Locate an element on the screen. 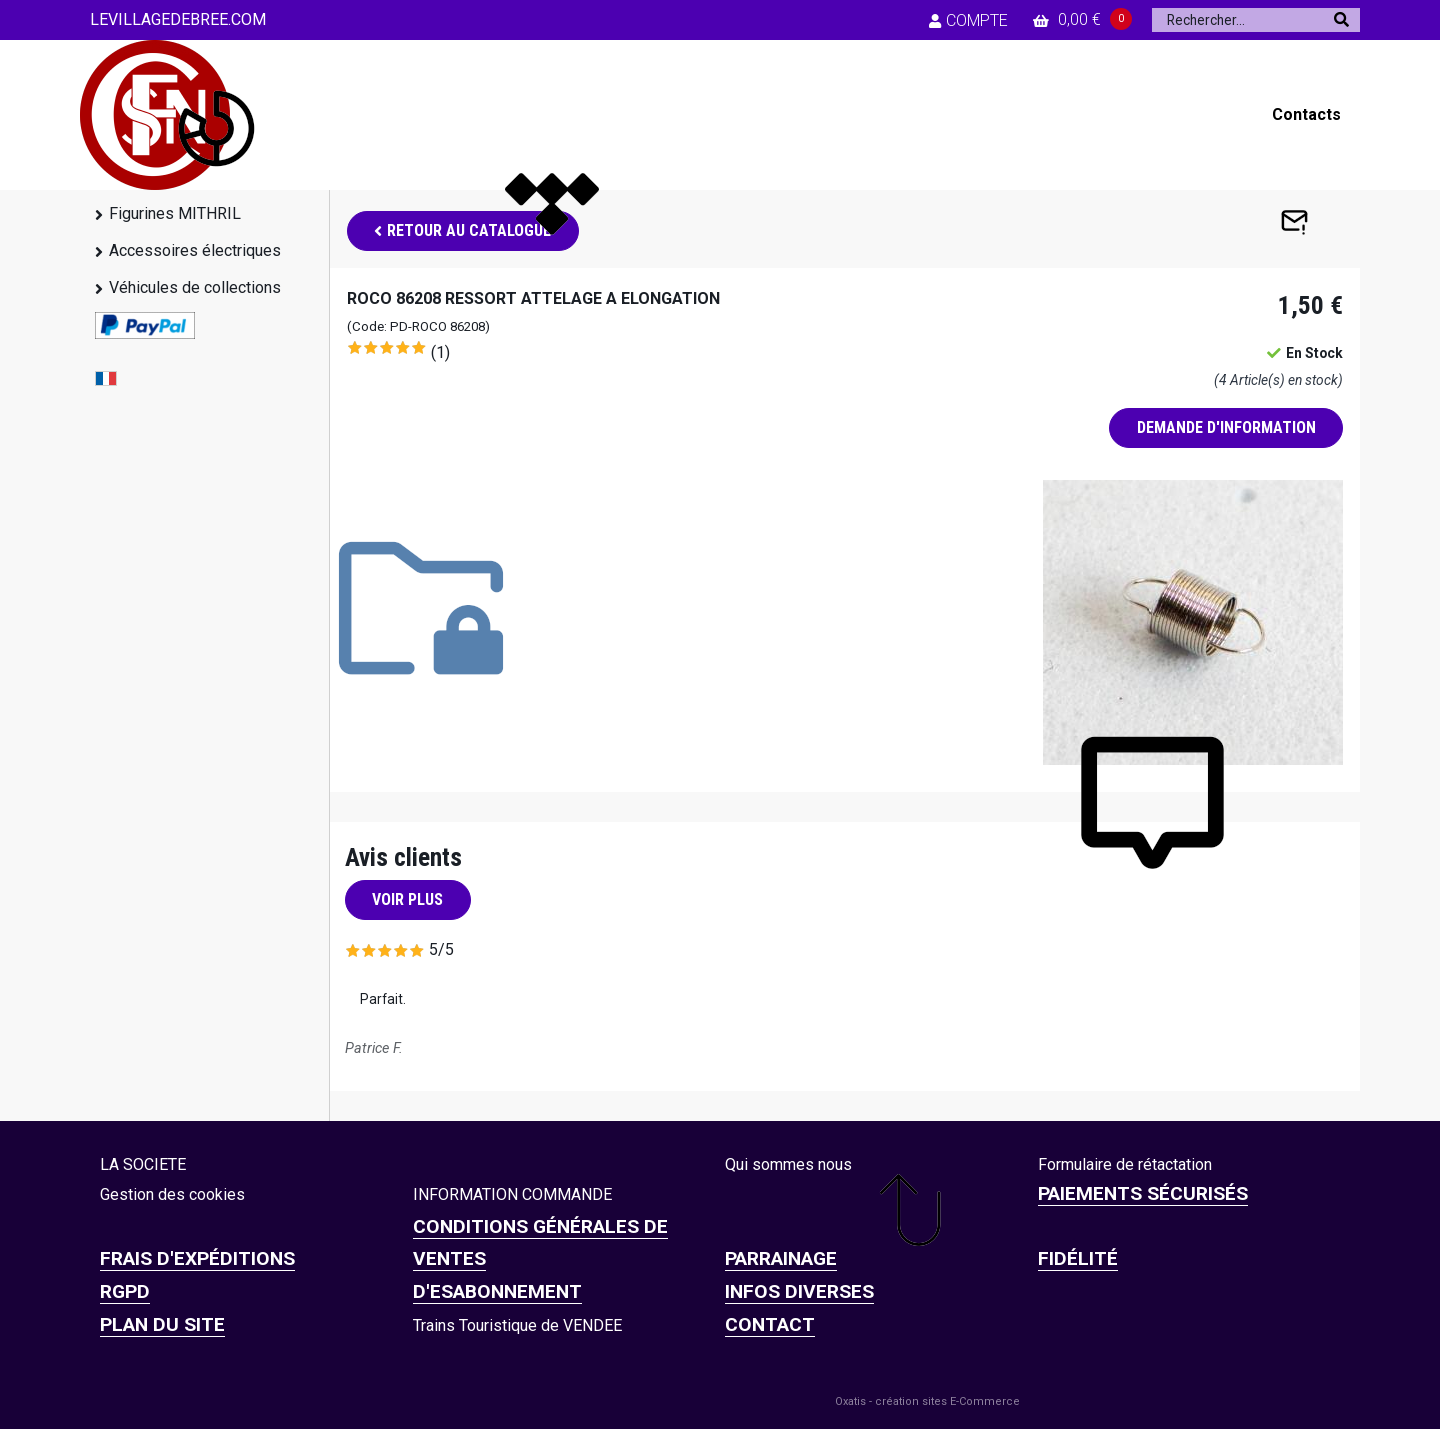 This screenshot has width=1440, height=1429. go back or return to previous screen is located at coordinates (913, 1210).